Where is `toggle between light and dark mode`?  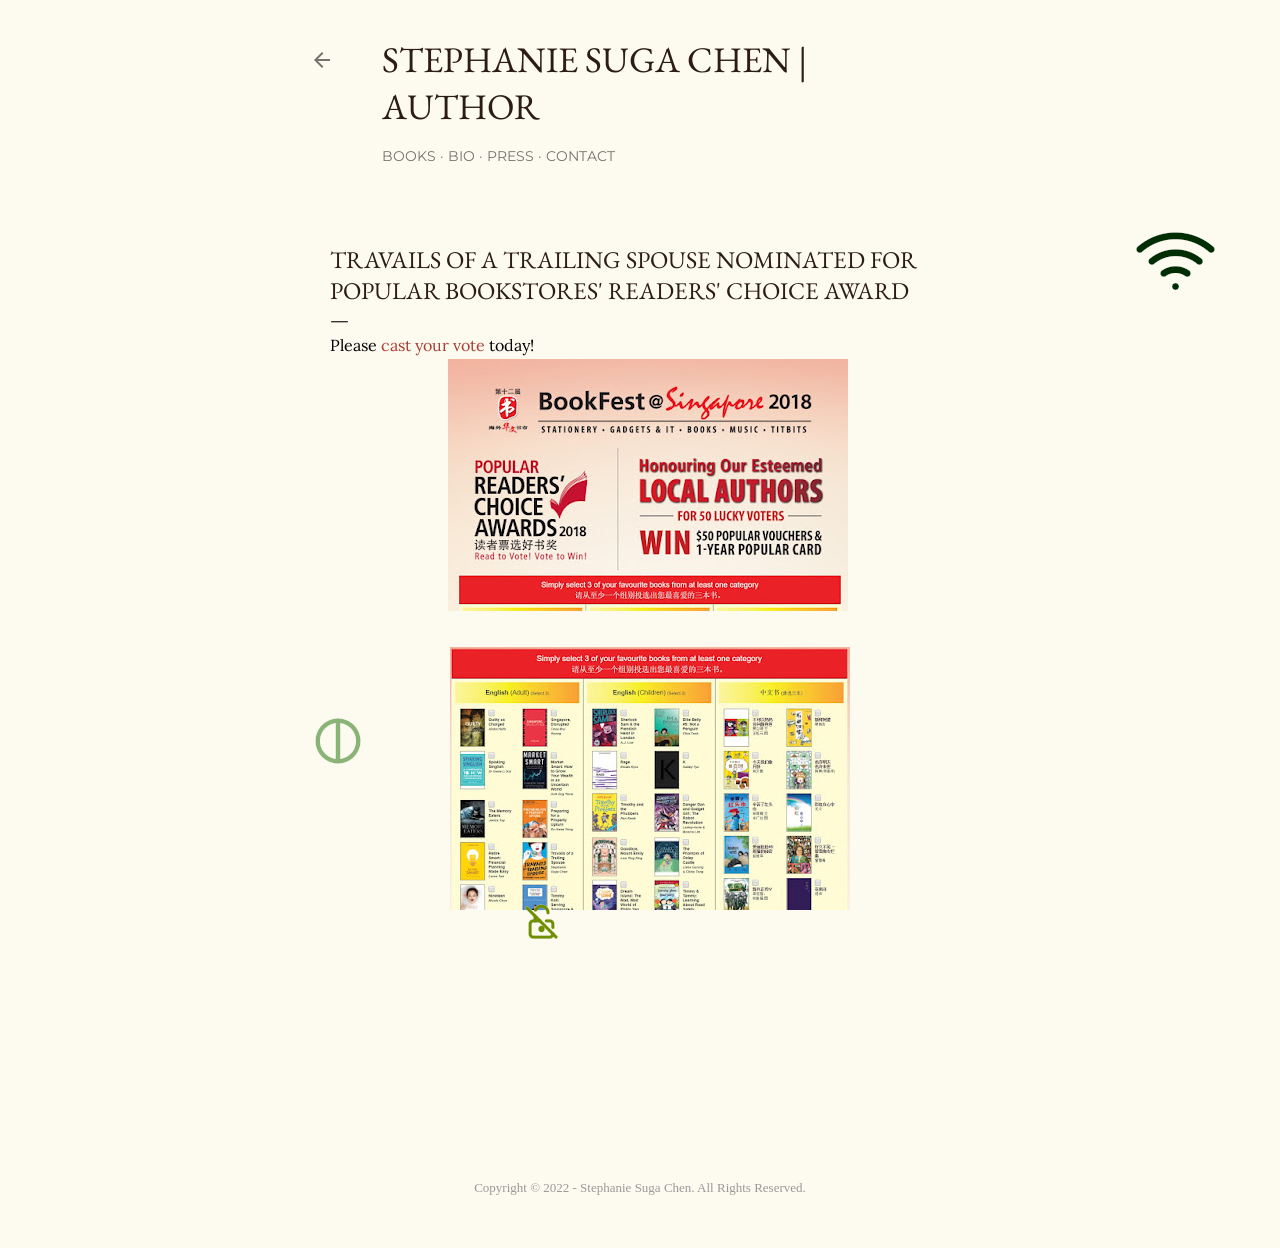 toggle between light and dark mode is located at coordinates (338, 741).